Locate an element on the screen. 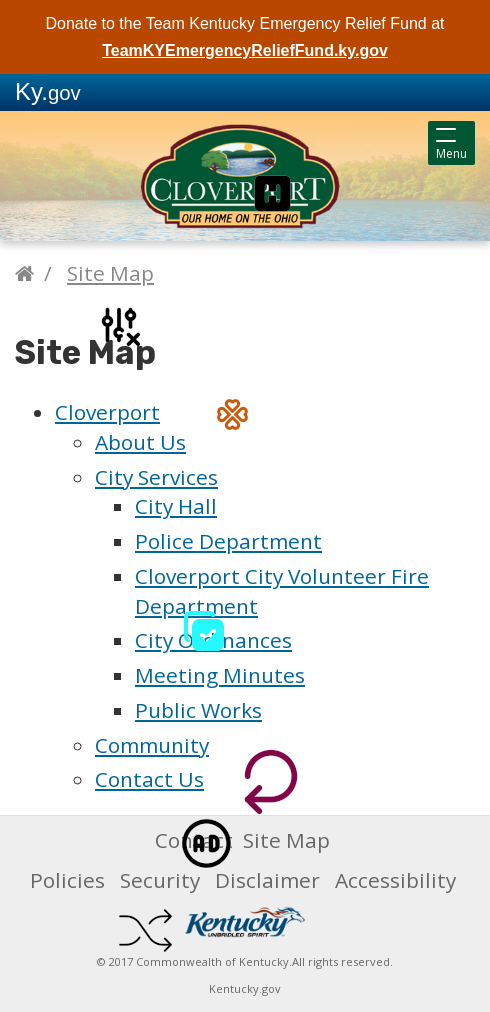 The image size is (490, 1012). indicates a hospital or medical facility nearby is located at coordinates (272, 193).